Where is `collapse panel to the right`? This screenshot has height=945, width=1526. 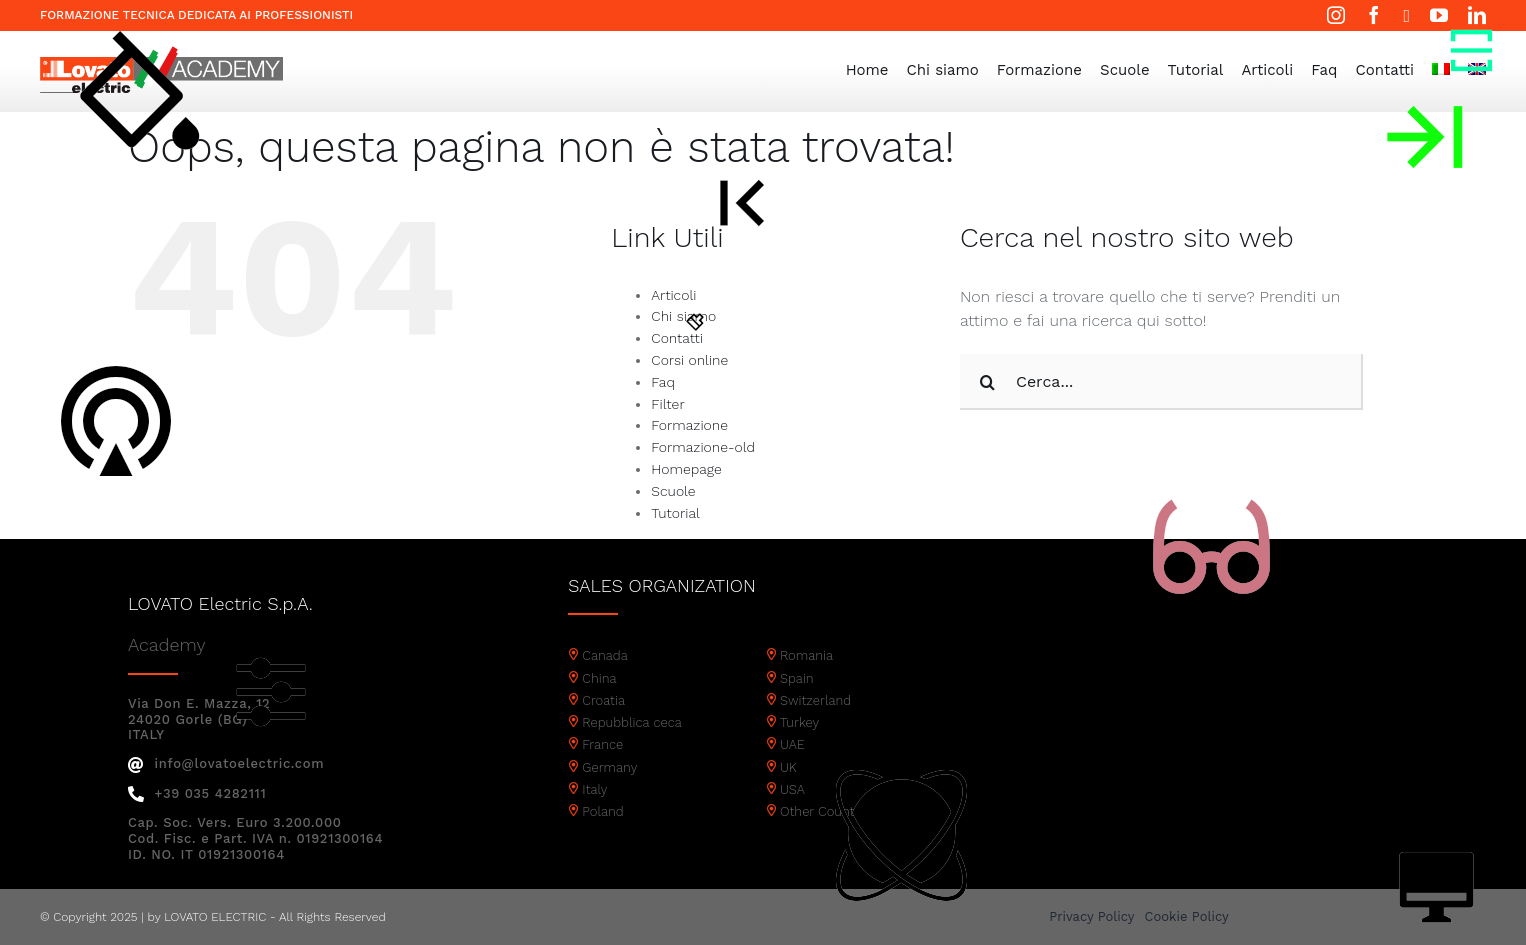 collapse panel to the right is located at coordinates (1427, 137).